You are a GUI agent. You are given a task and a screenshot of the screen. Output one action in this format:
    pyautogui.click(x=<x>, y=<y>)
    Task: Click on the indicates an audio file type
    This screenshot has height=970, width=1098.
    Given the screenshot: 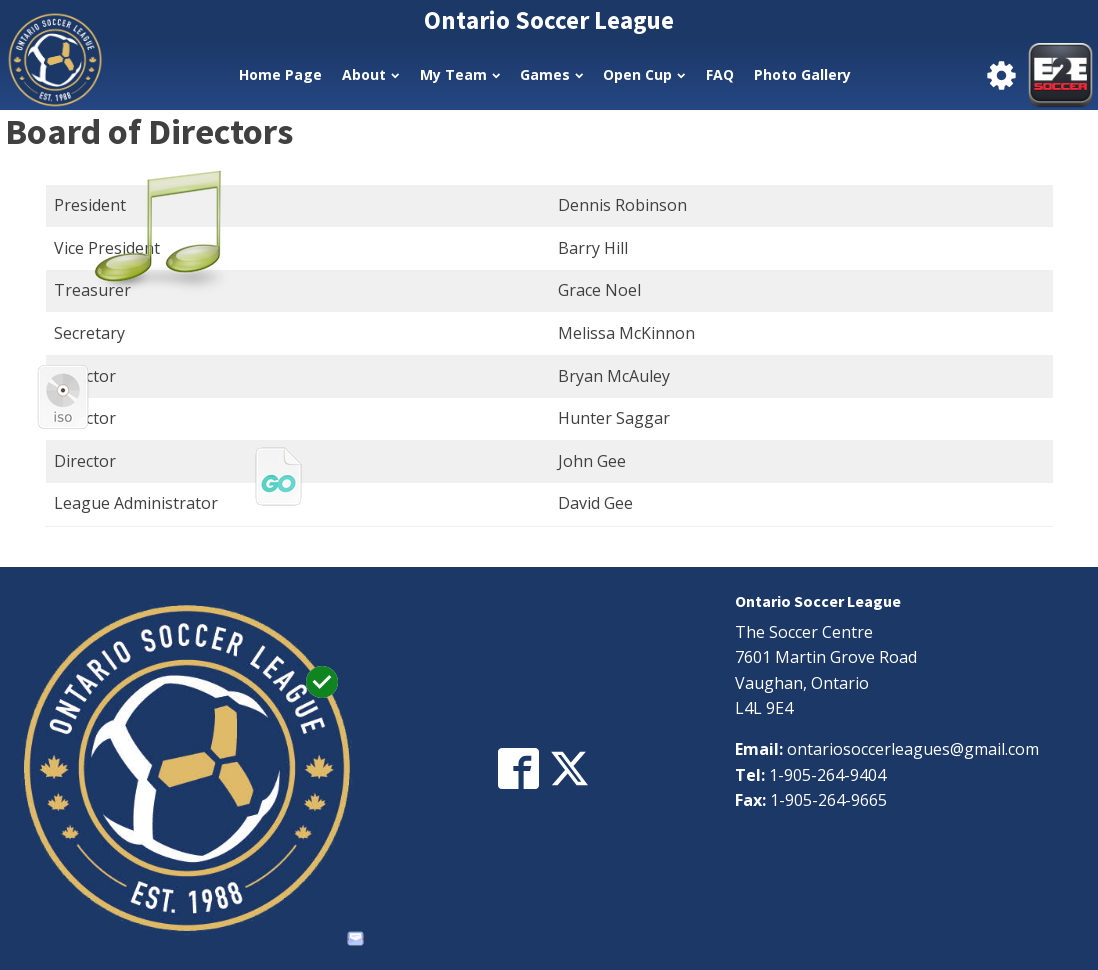 What is the action you would take?
    pyautogui.click(x=158, y=228)
    